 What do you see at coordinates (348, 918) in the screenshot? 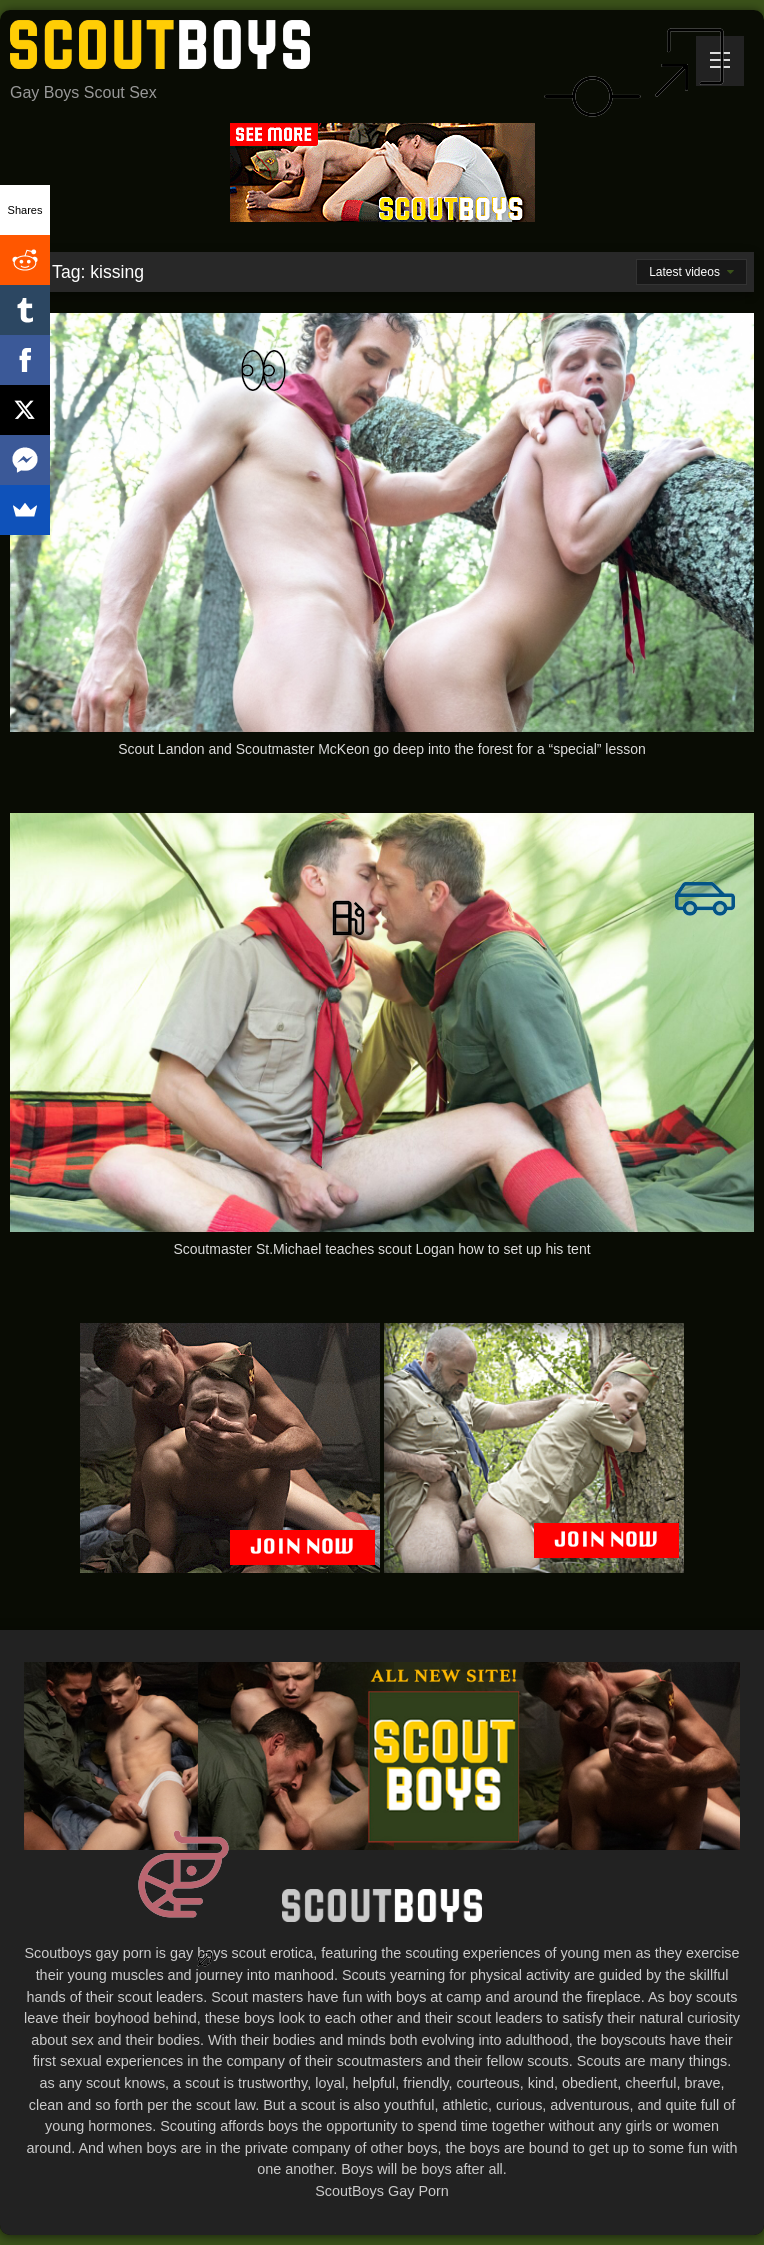
I see `find nearby gas stations` at bounding box center [348, 918].